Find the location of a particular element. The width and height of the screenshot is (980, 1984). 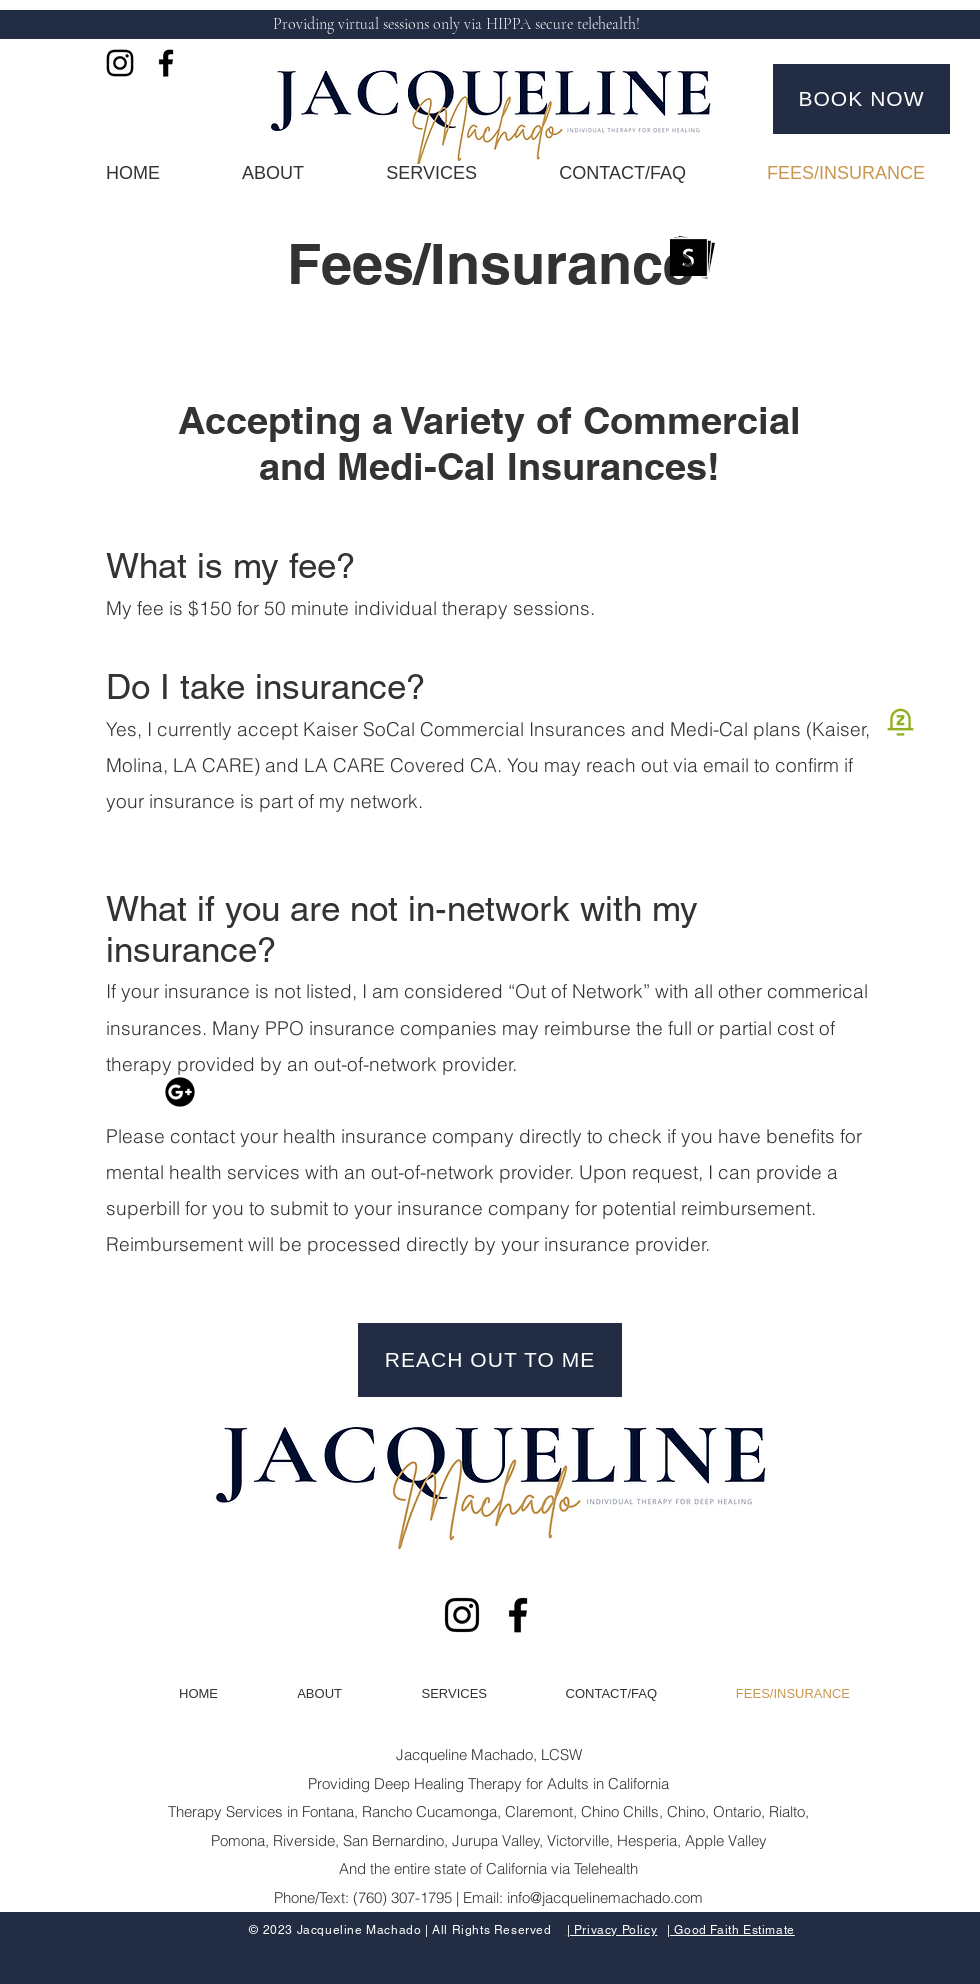

open slides presentation app is located at coordinates (692, 257).